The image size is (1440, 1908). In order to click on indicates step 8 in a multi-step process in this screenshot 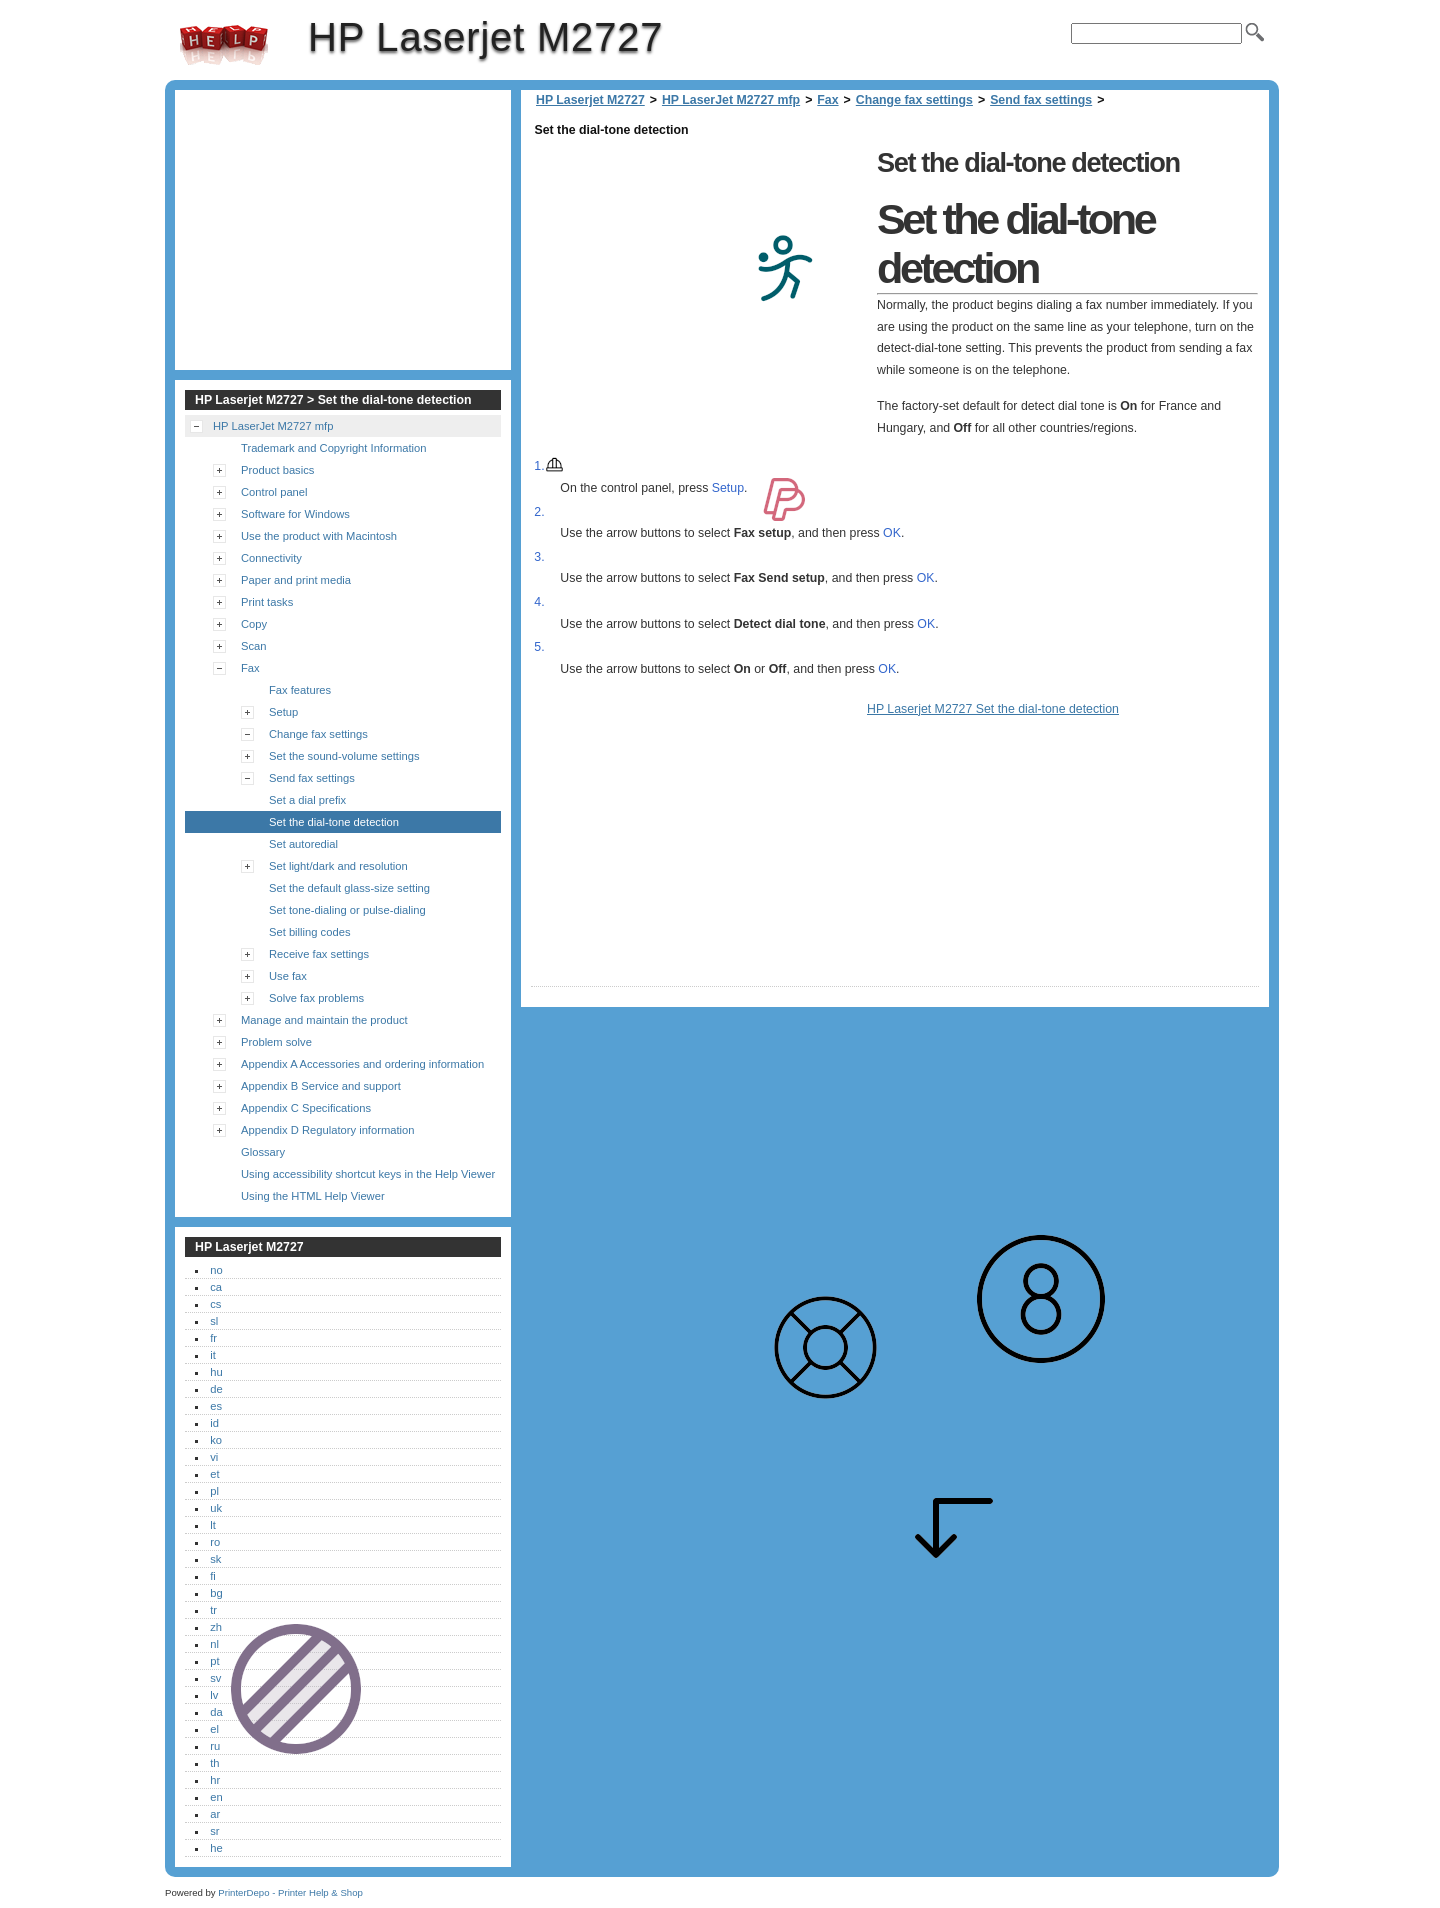, I will do `click(1041, 1299)`.